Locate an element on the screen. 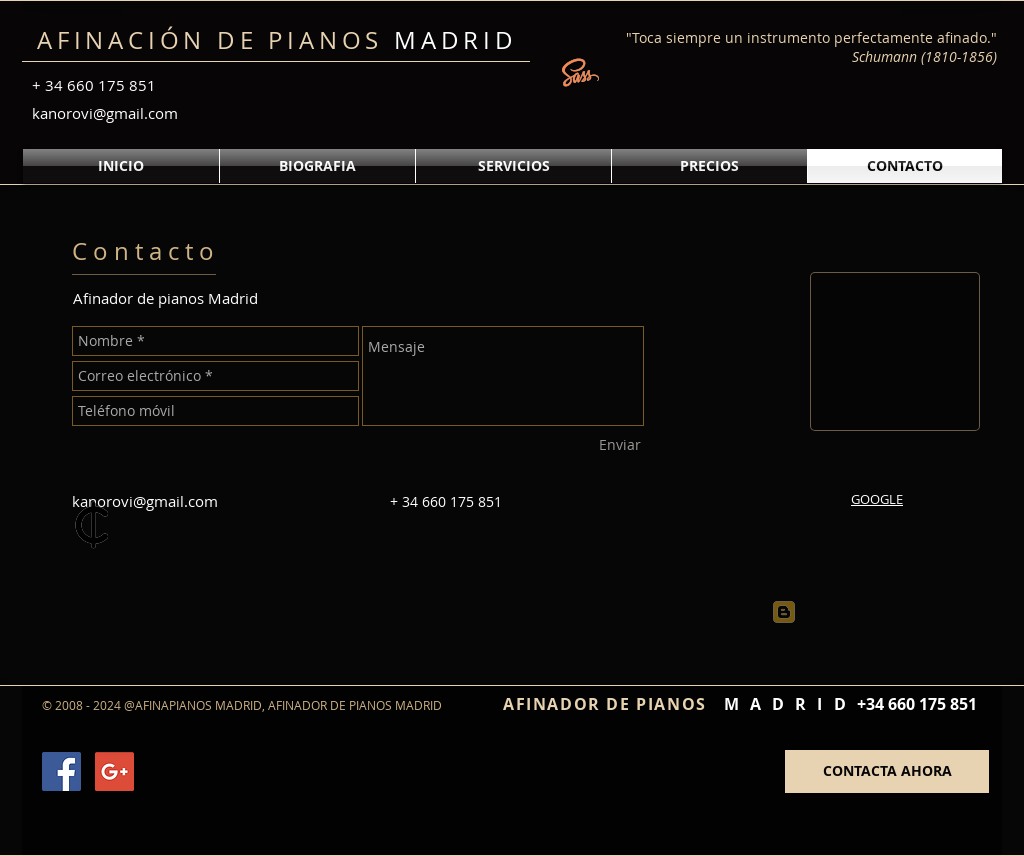  open the Blogger app is located at coordinates (784, 612).